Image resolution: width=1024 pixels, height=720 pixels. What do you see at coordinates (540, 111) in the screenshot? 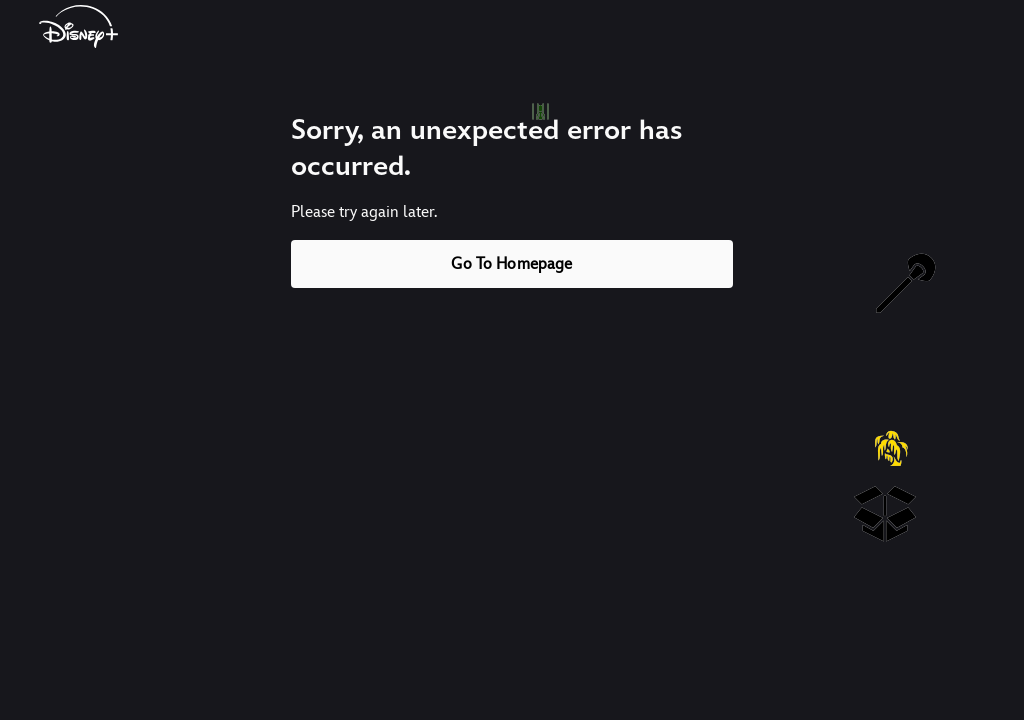
I see `indicates a prisoner or incarcerated character` at bounding box center [540, 111].